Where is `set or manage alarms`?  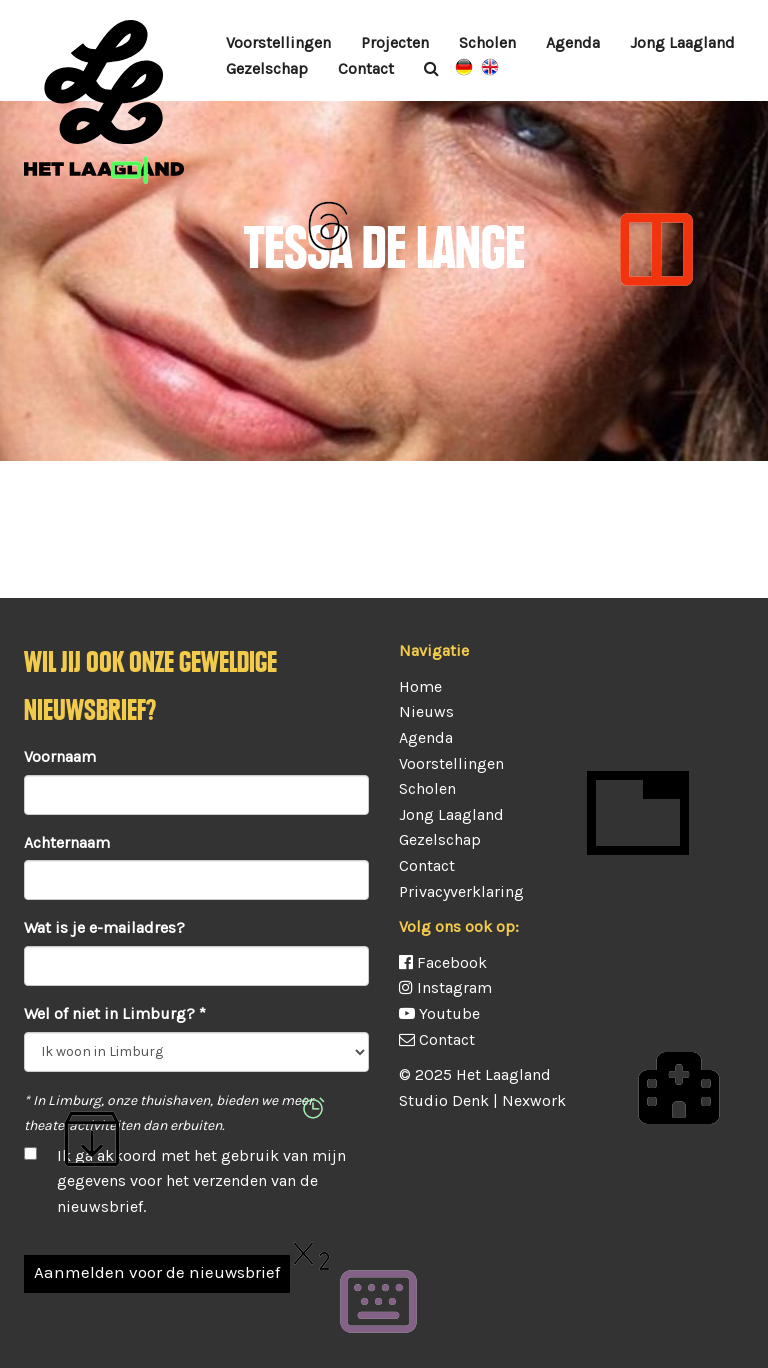 set or manage alarms is located at coordinates (313, 1108).